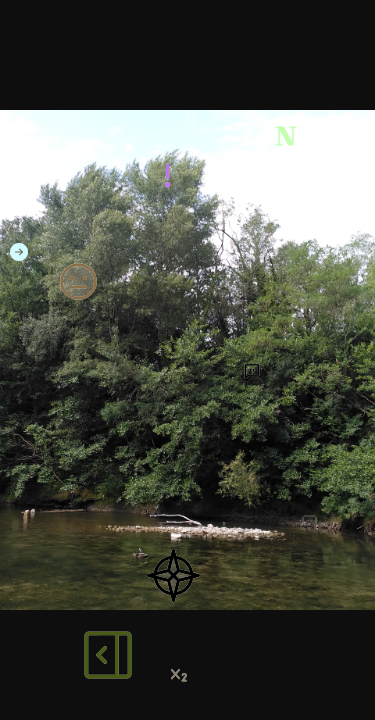 Image resolution: width=375 pixels, height=720 pixels. What do you see at coordinates (167, 175) in the screenshot?
I see `indicates a warning or alert requiring attention` at bounding box center [167, 175].